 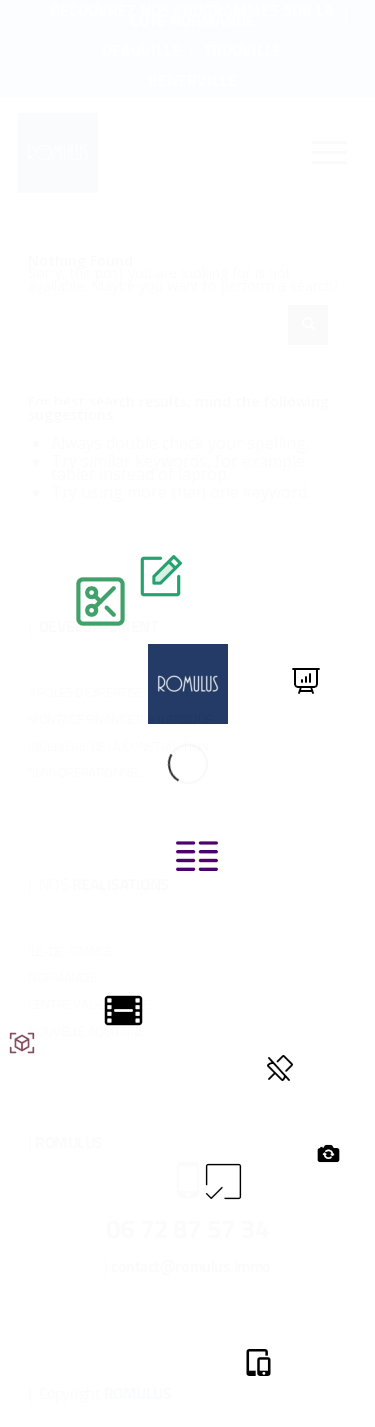 What do you see at coordinates (123, 1010) in the screenshot?
I see `access video or film content` at bounding box center [123, 1010].